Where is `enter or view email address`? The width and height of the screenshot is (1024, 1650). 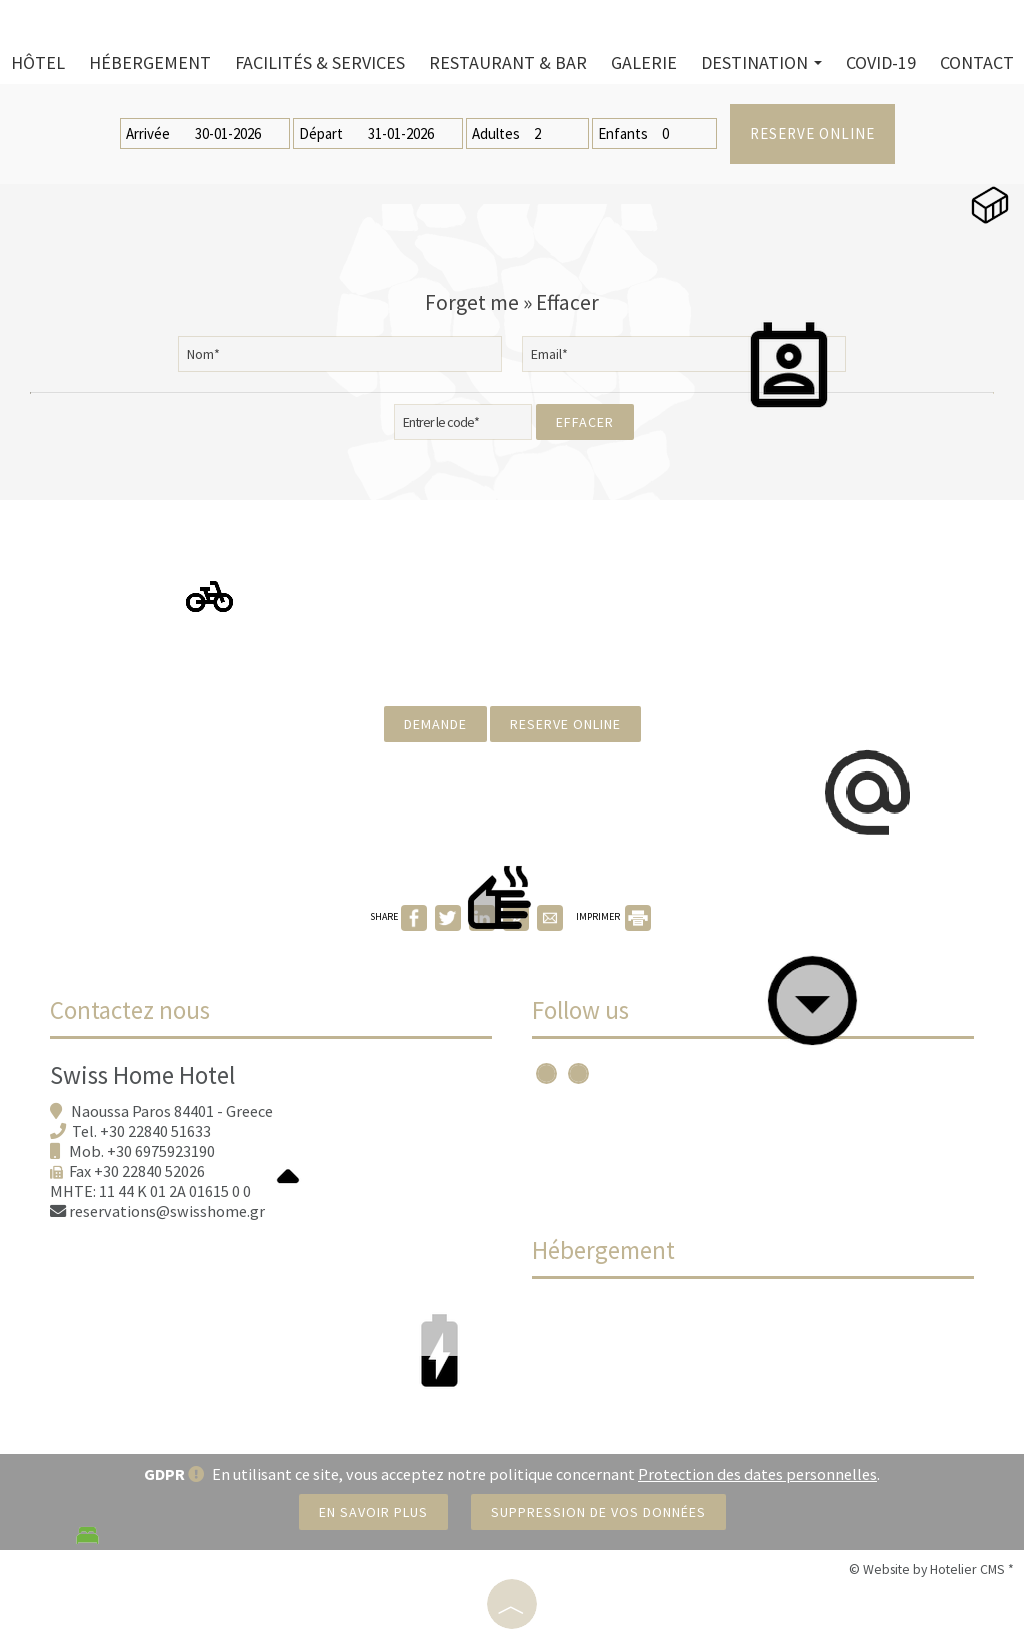
enter or view email address is located at coordinates (867, 792).